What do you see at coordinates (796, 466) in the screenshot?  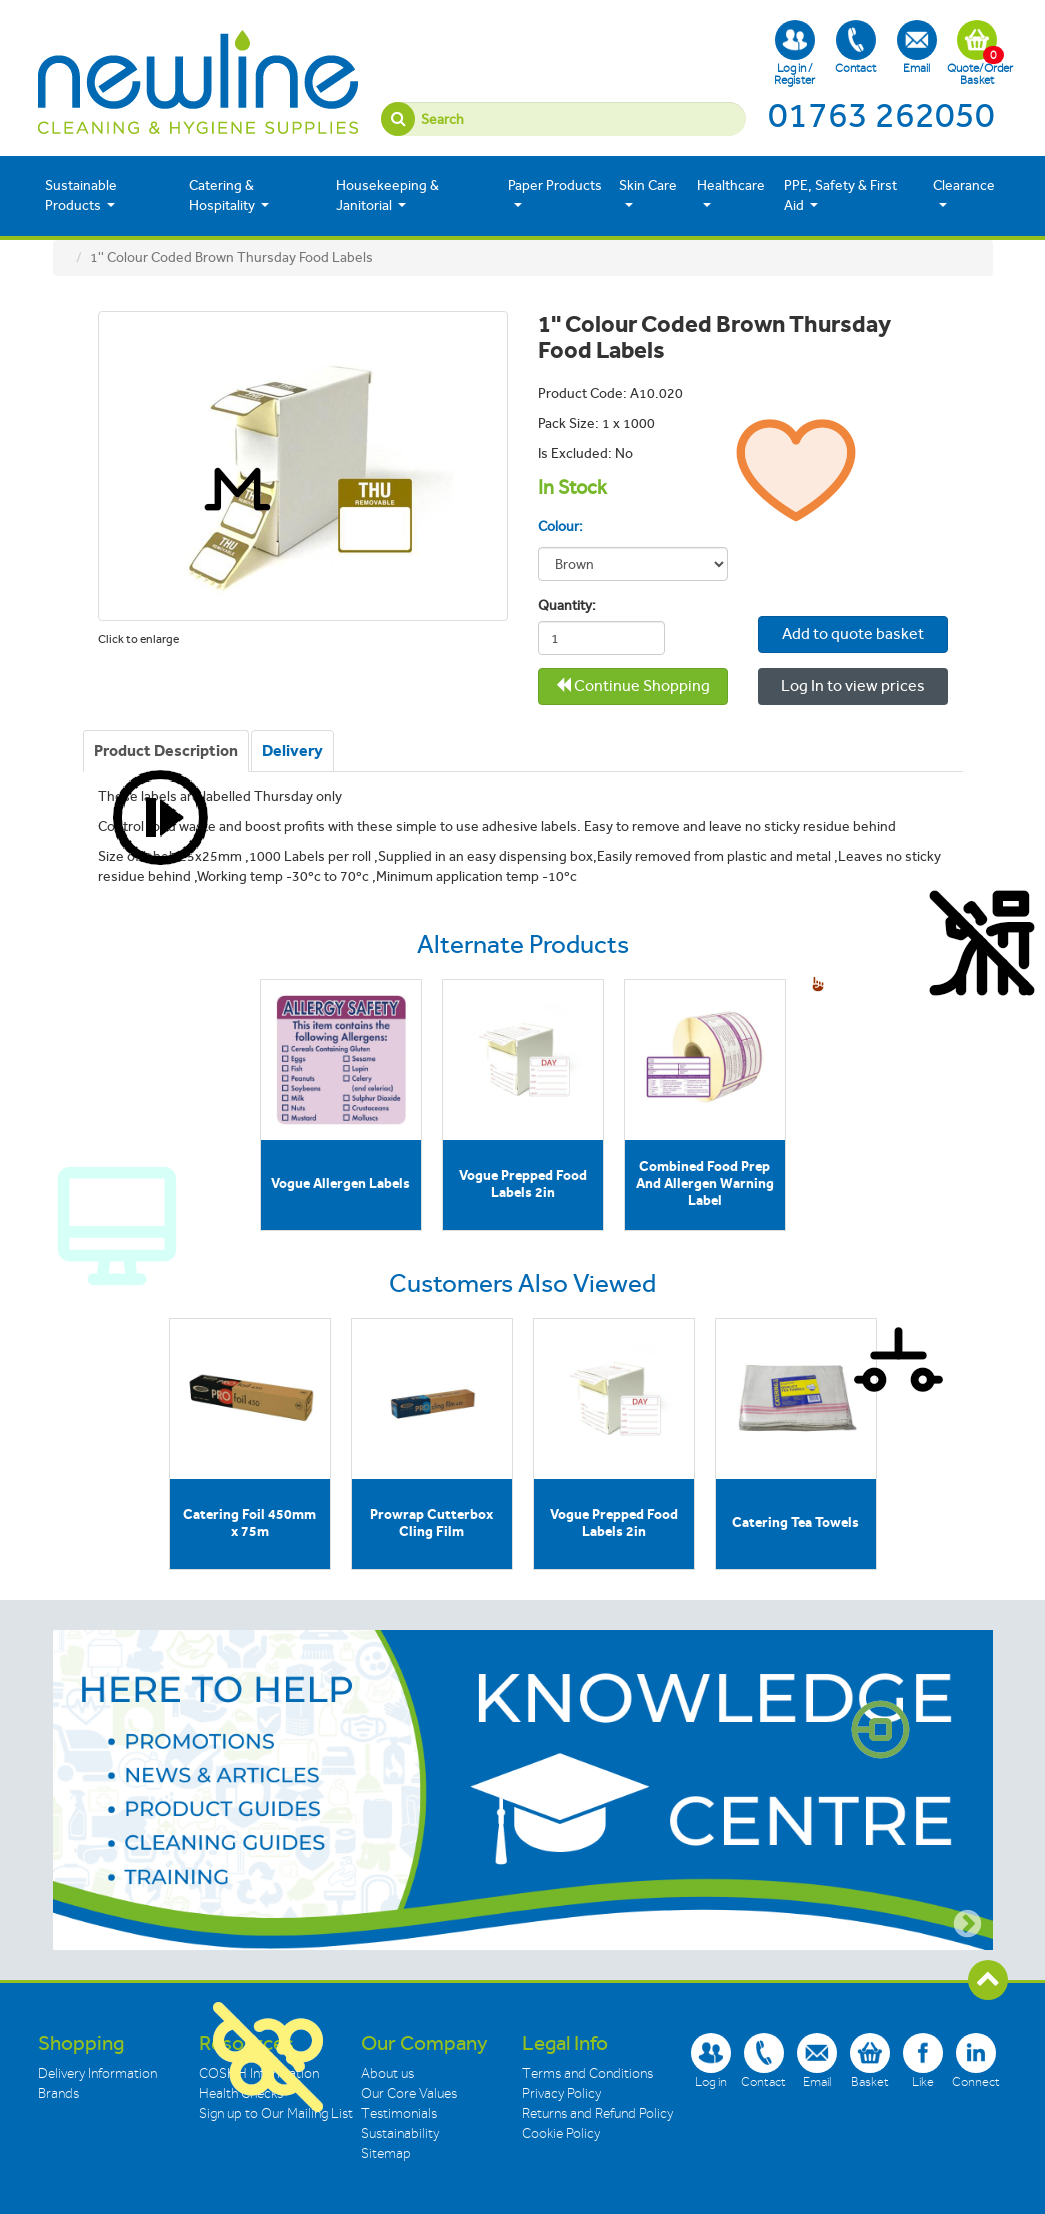 I see `add to favorites` at bounding box center [796, 466].